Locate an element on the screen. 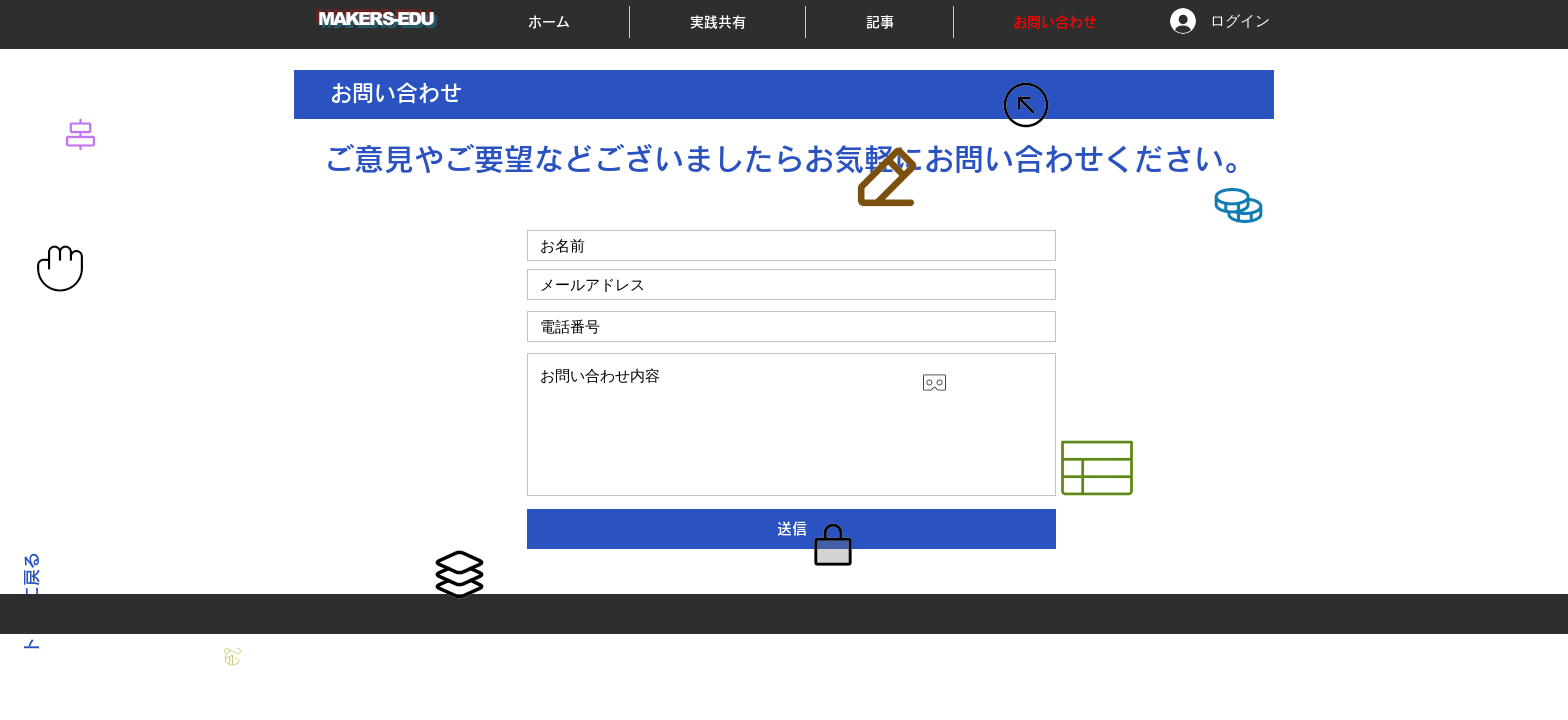  launch VR or virtual reality mode is located at coordinates (934, 382).